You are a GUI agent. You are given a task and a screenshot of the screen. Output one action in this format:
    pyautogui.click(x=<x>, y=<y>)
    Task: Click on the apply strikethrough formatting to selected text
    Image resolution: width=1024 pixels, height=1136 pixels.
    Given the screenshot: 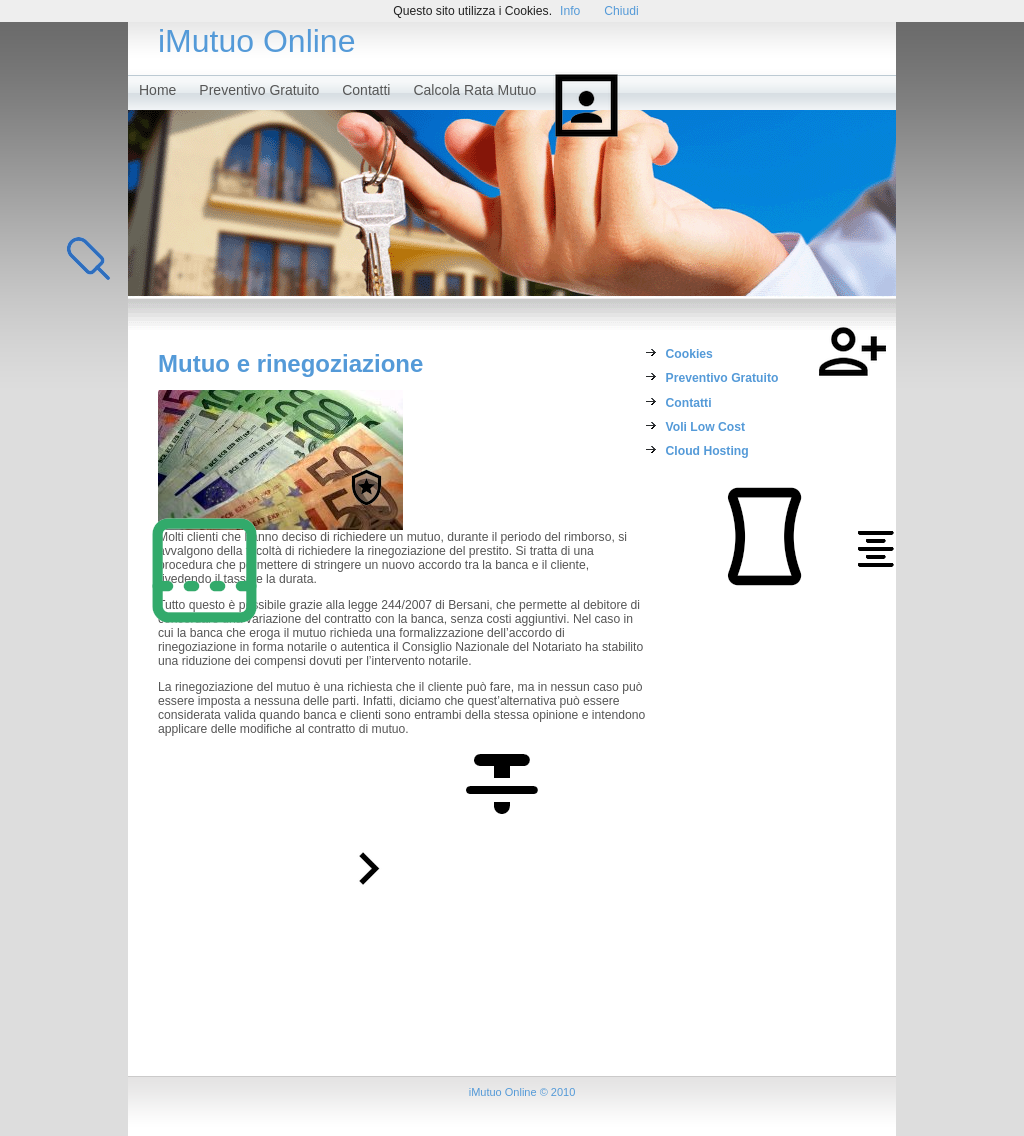 What is the action you would take?
    pyautogui.click(x=502, y=786)
    